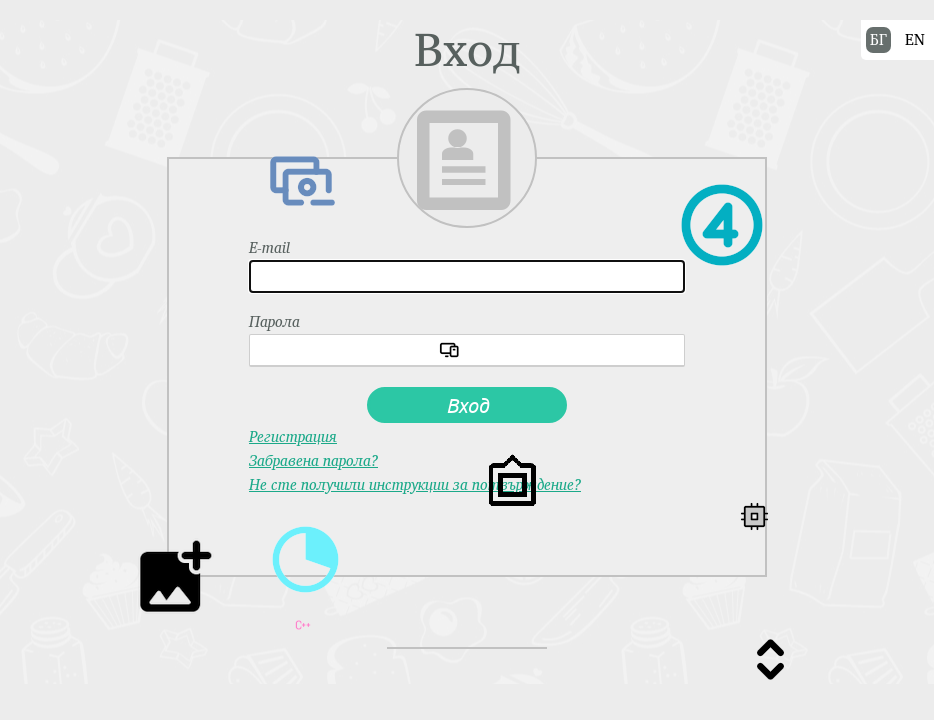  I want to click on add a new photo to your collection, so click(174, 578).